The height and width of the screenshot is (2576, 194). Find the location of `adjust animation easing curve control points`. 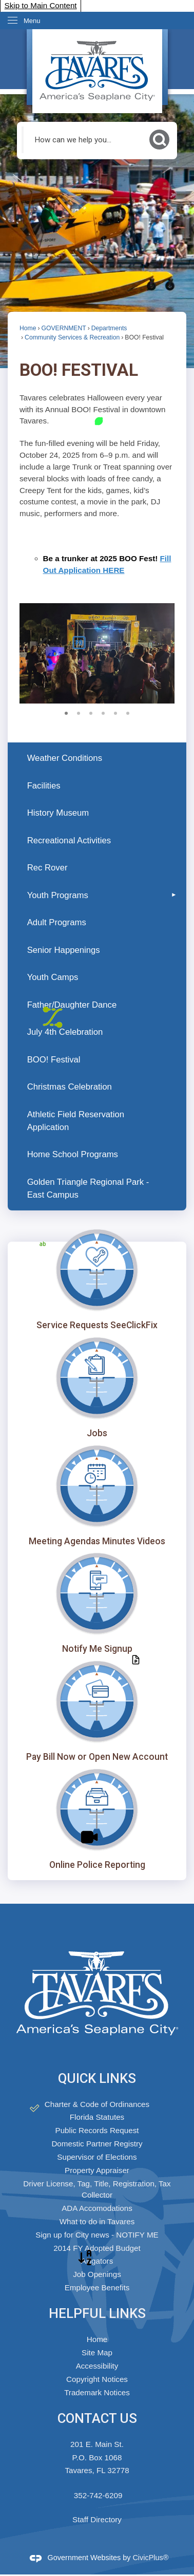

adjust animation easing curve control points is located at coordinates (52, 1017).